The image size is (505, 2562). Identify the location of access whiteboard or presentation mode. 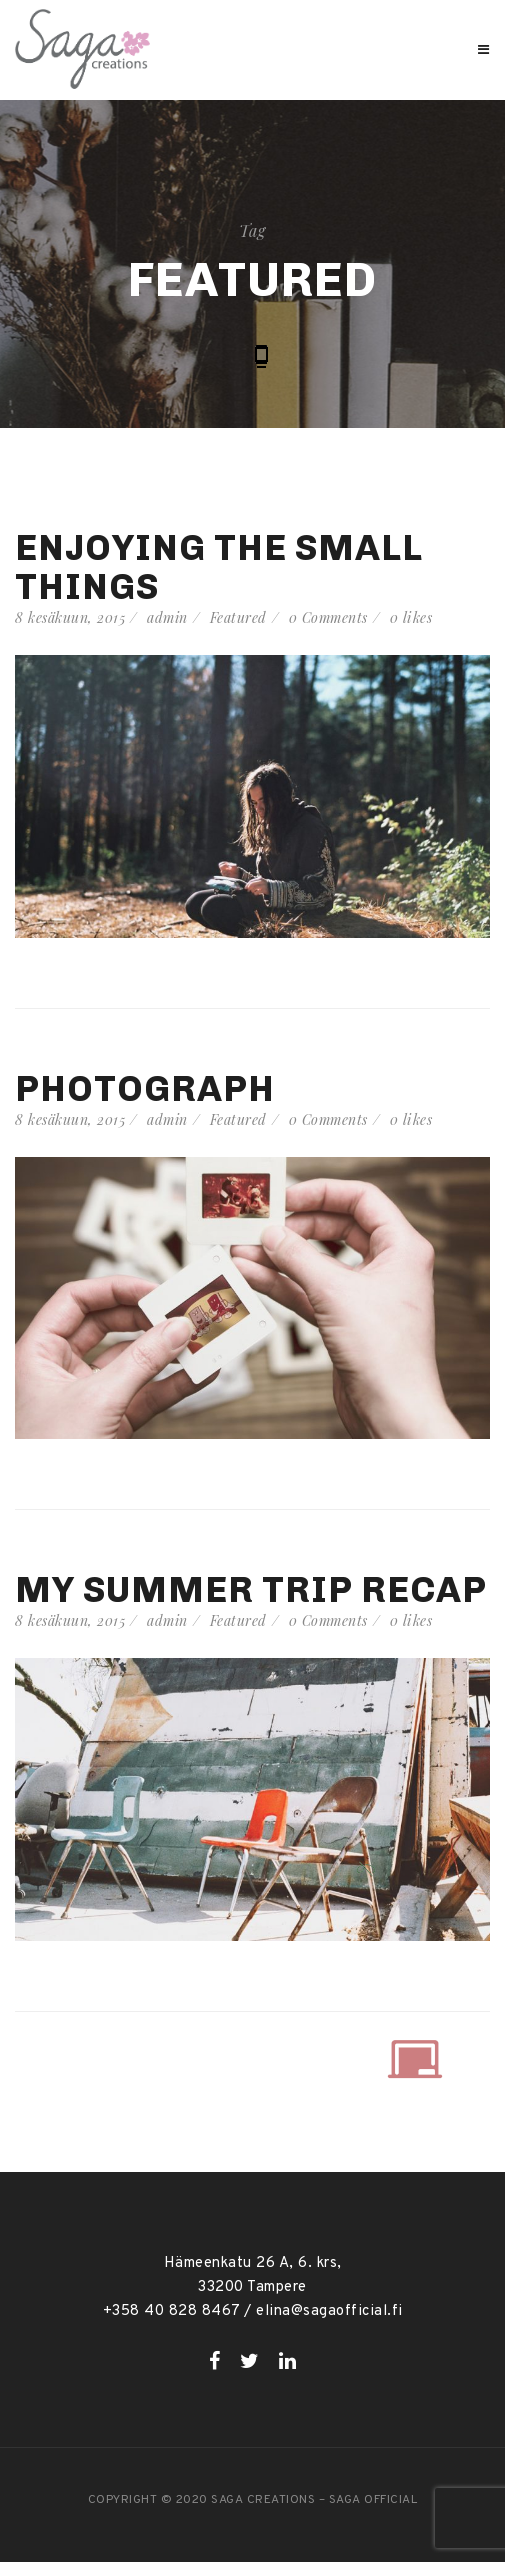
(415, 2060).